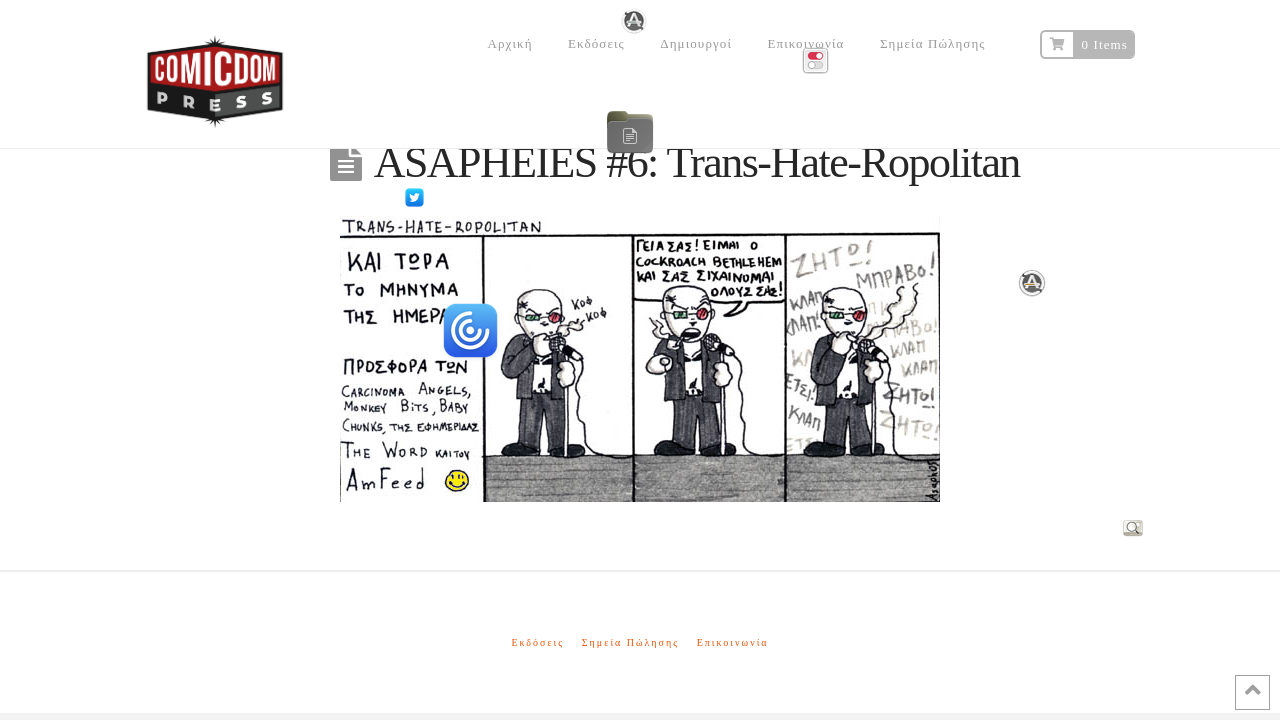  I want to click on open your documents folder, so click(630, 132).